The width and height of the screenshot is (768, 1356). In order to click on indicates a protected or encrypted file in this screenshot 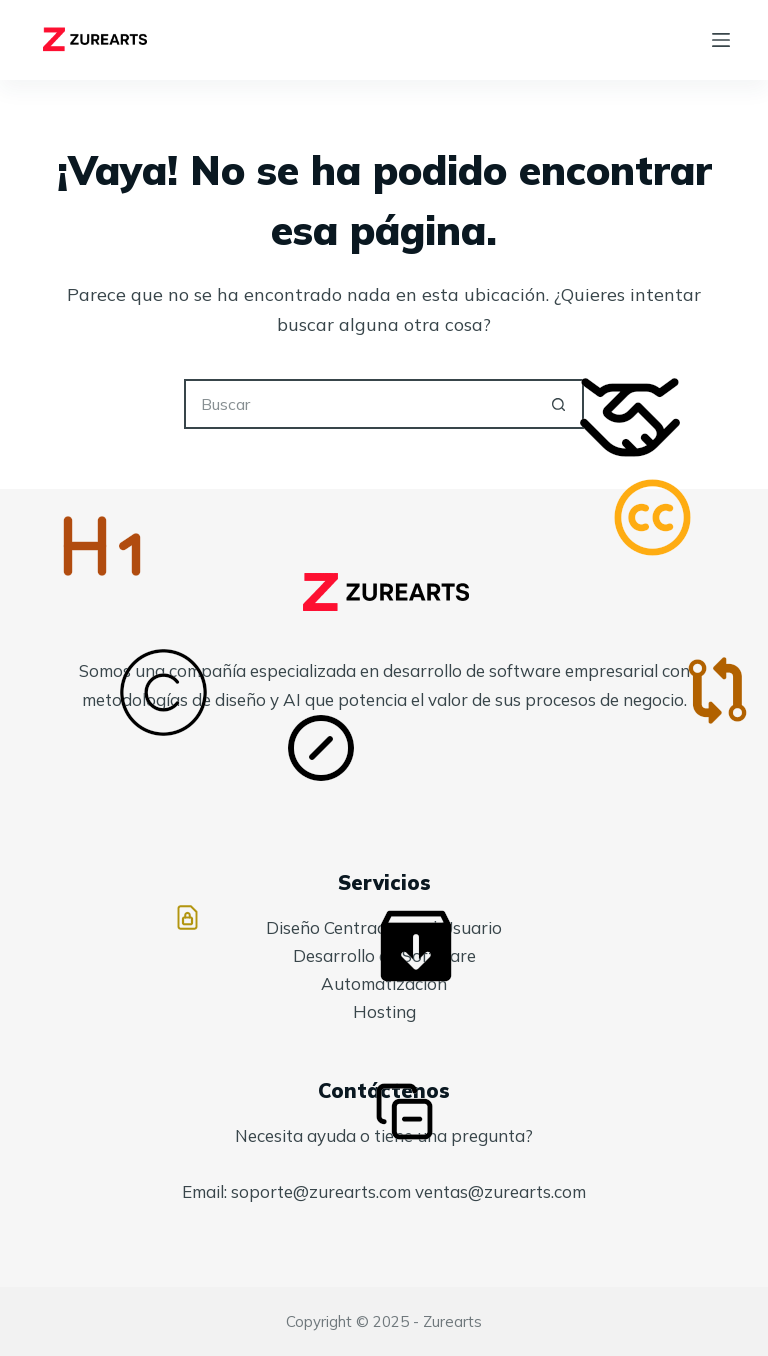, I will do `click(187, 917)`.